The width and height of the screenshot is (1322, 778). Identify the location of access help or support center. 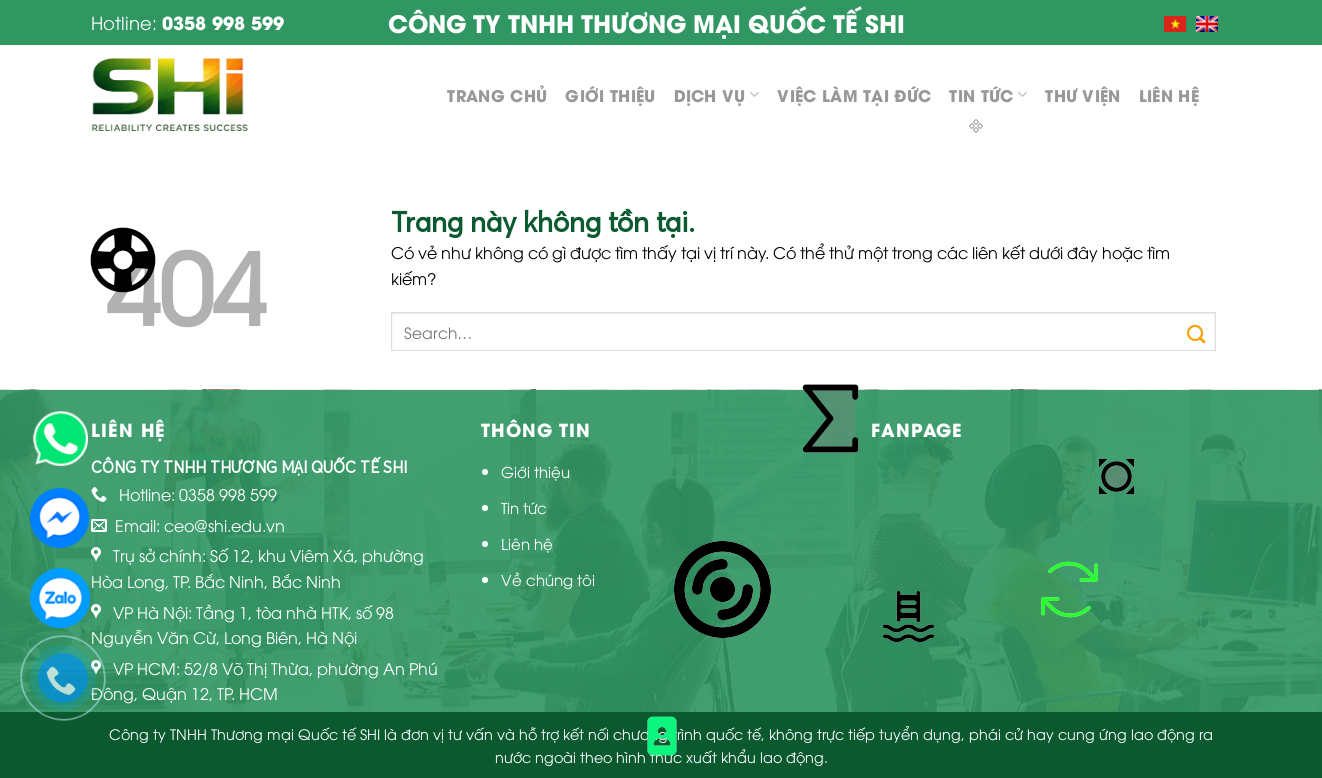
(123, 260).